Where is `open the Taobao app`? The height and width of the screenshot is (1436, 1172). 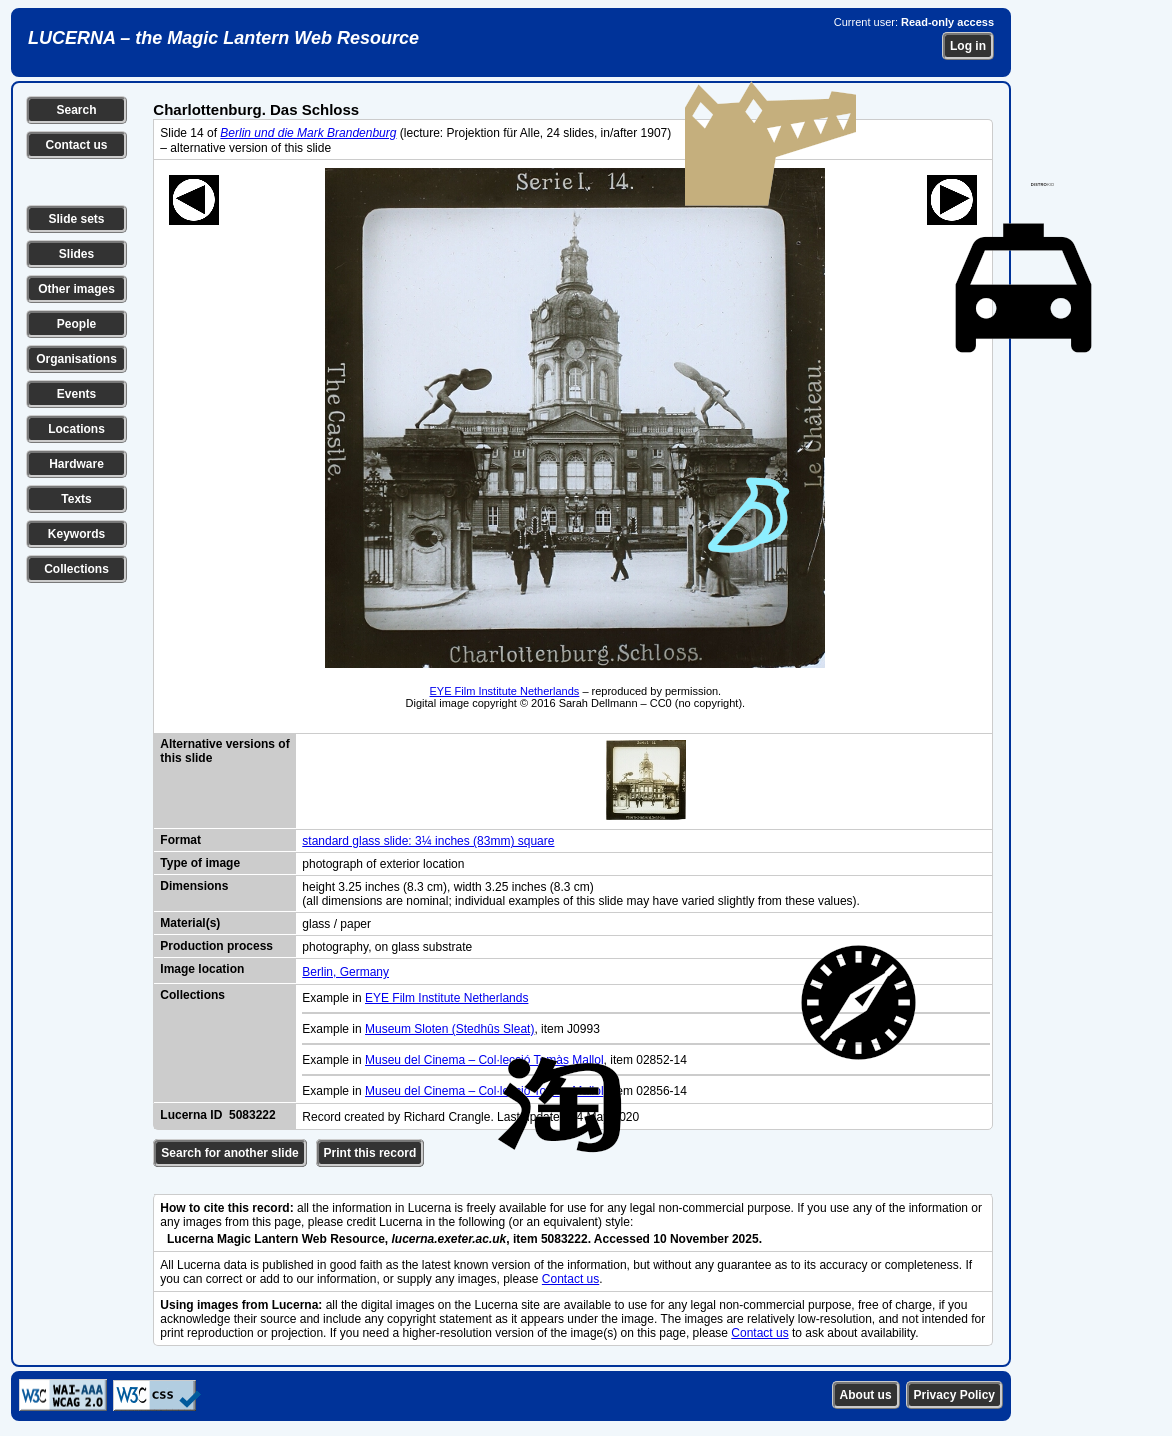
open the Taobao app is located at coordinates (559, 1104).